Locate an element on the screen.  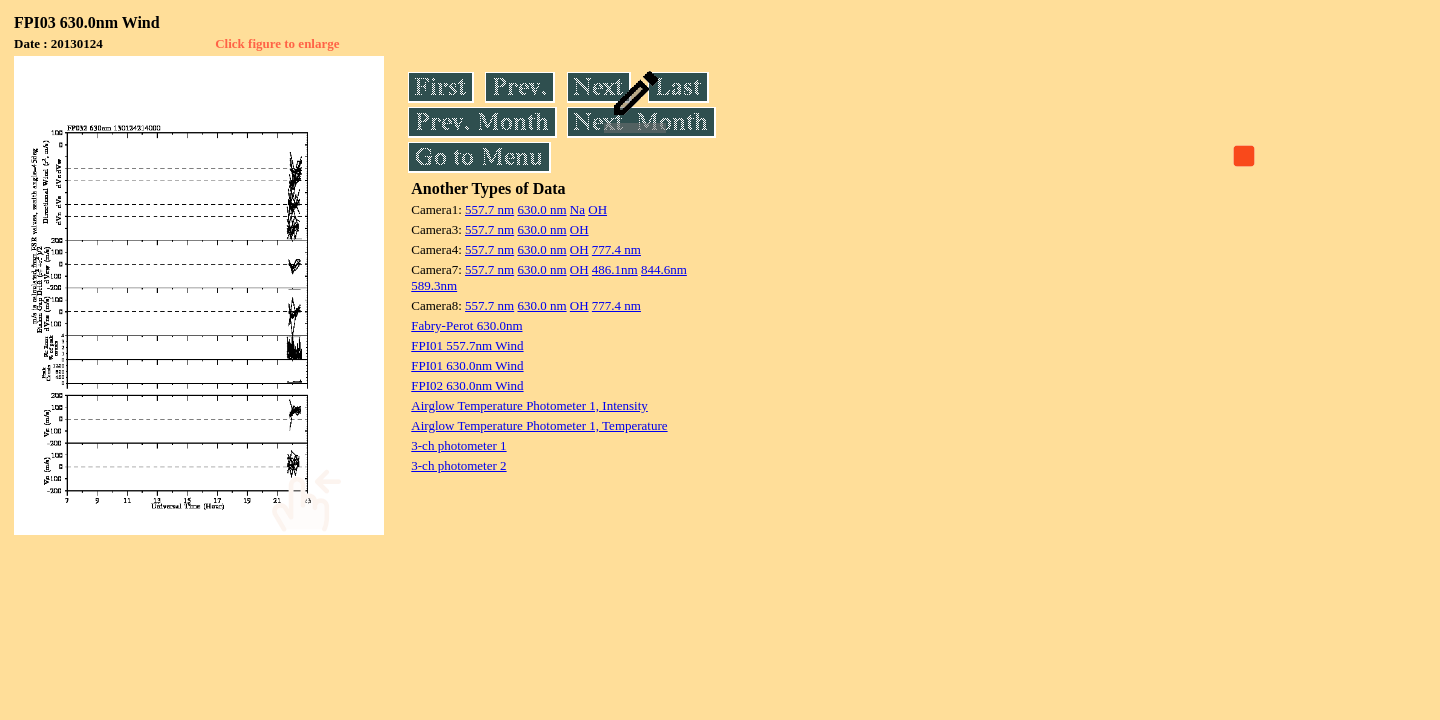
edit or change border color is located at coordinates (635, 102).